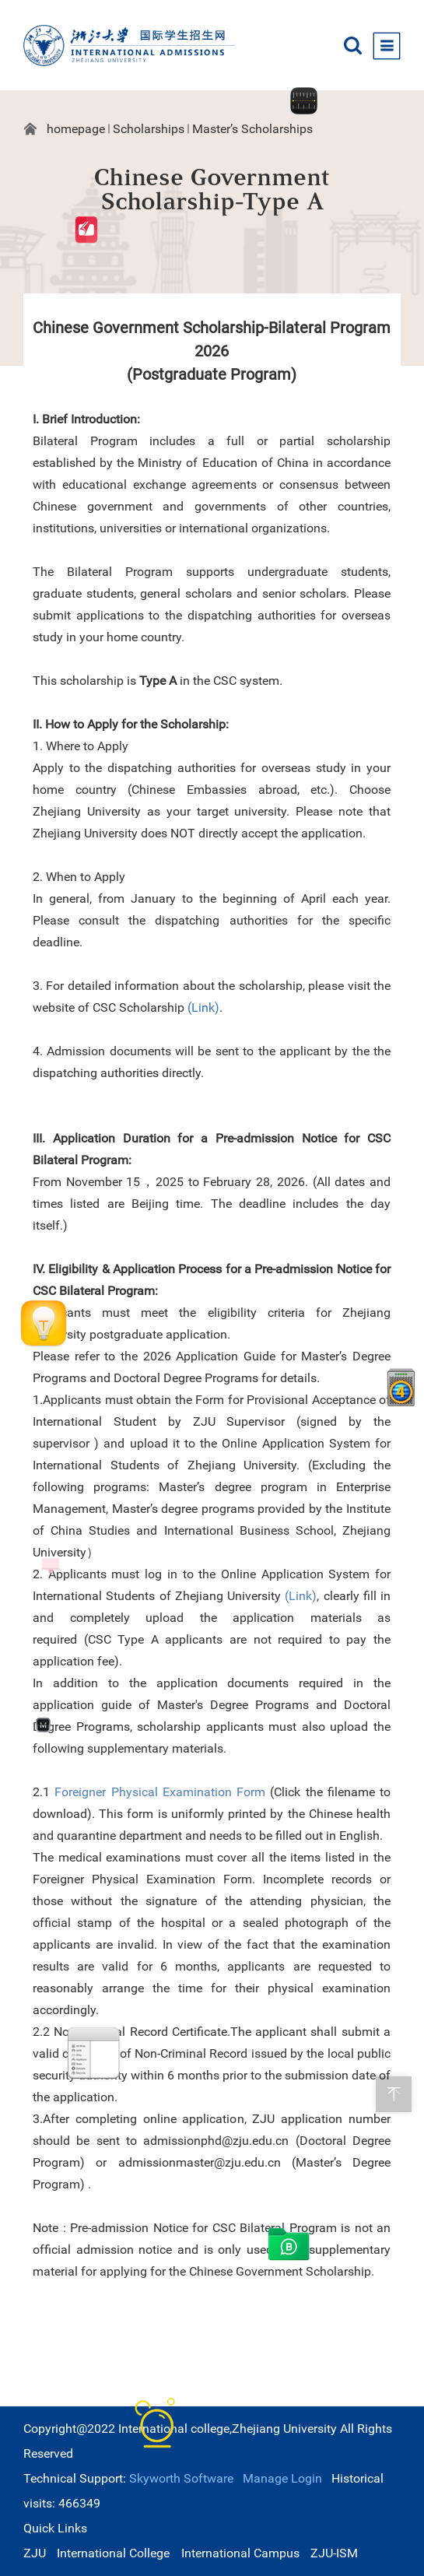  What do you see at coordinates (93, 2053) in the screenshot?
I see `access system preferences from the sidebar` at bounding box center [93, 2053].